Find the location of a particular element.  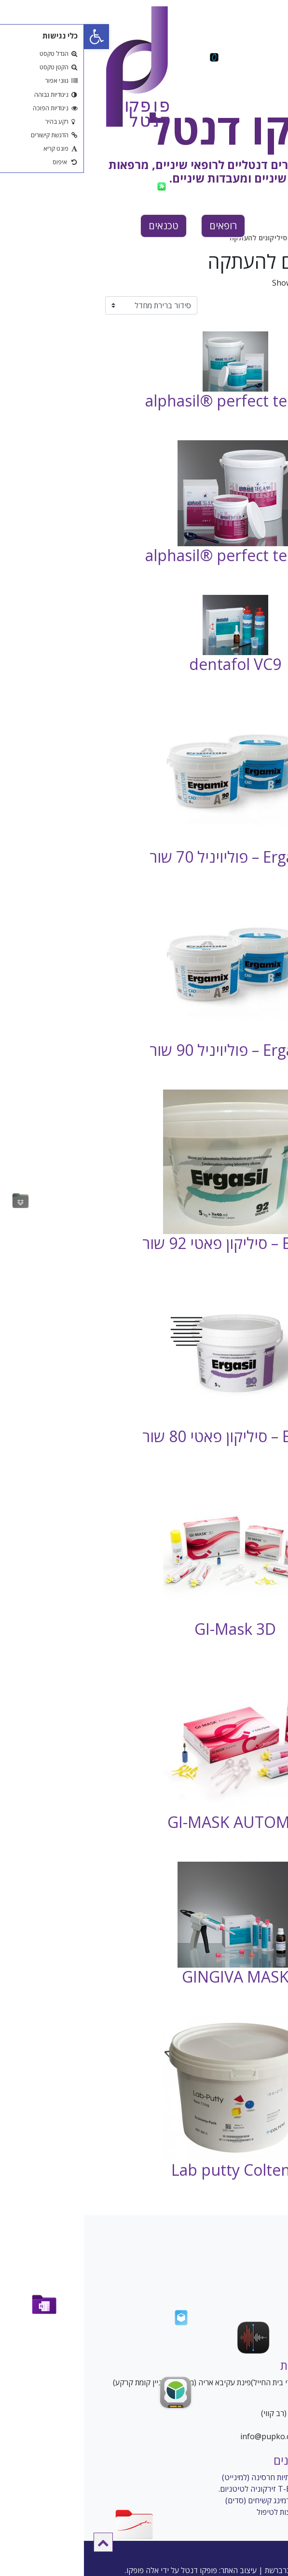

a flatpak application package file is located at coordinates (181, 2317).